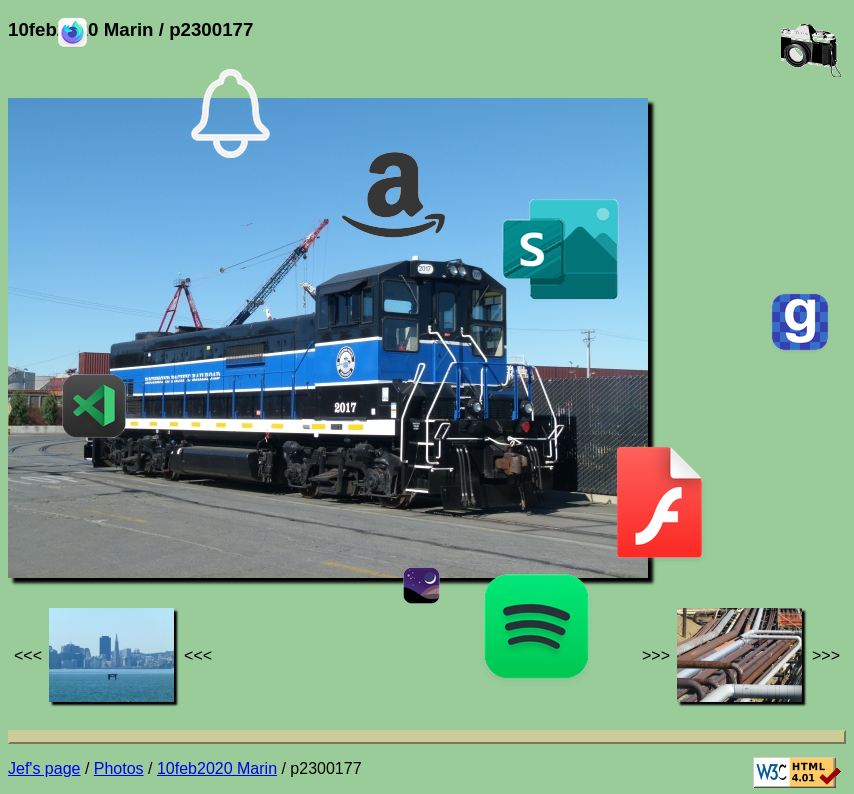 The width and height of the screenshot is (854, 794). What do you see at coordinates (659, 504) in the screenshot?
I see `flash video file type indicator` at bounding box center [659, 504].